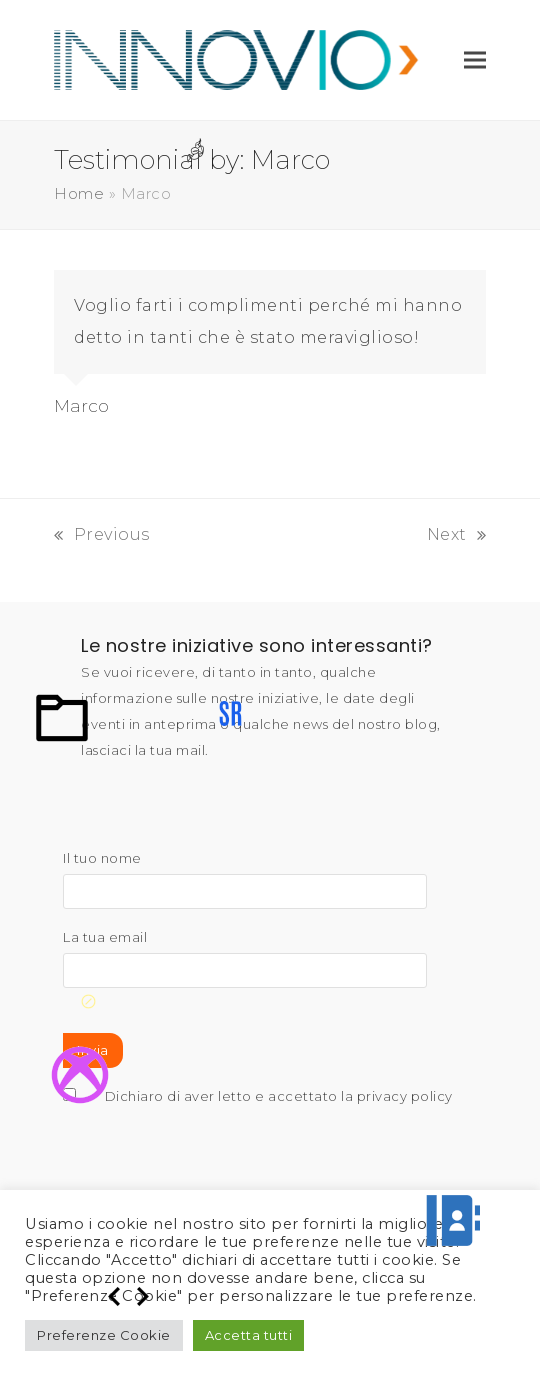 The height and width of the screenshot is (1381, 540). Describe the element at coordinates (62, 718) in the screenshot. I see `open folder to view files` at that location.